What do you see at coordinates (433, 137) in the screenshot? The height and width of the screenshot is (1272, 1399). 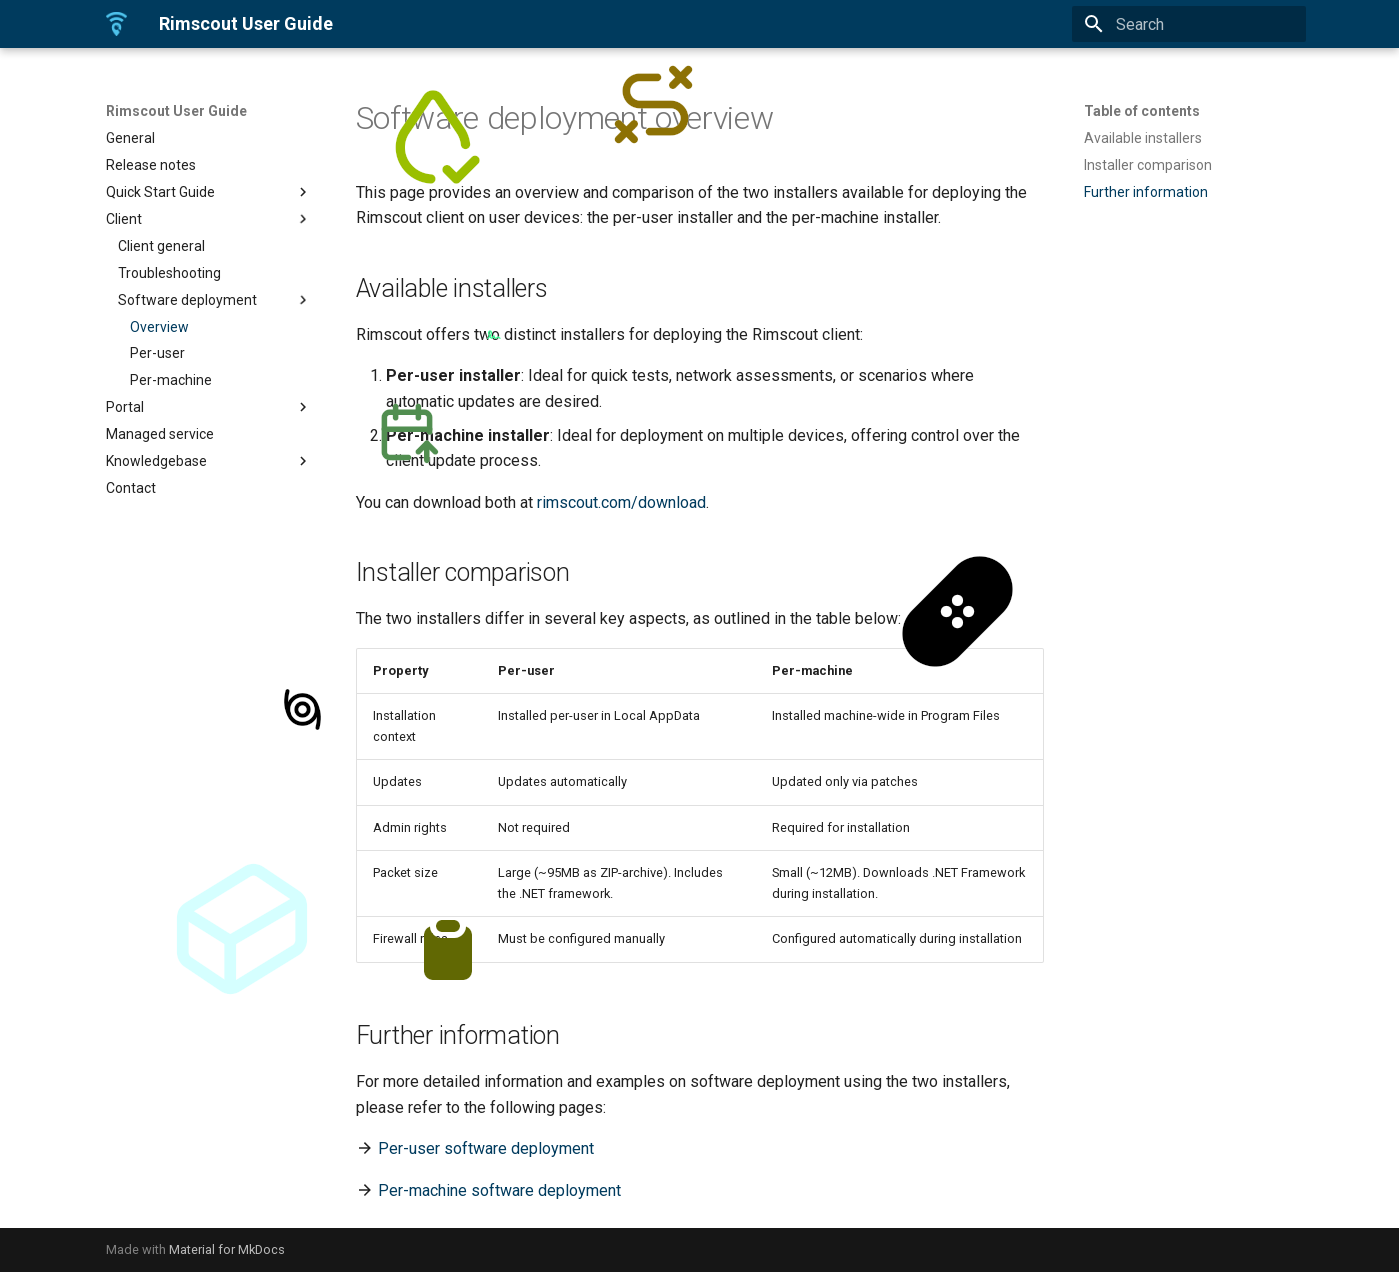 I see `water quality verified or safe` at bounding box center [433, 137].